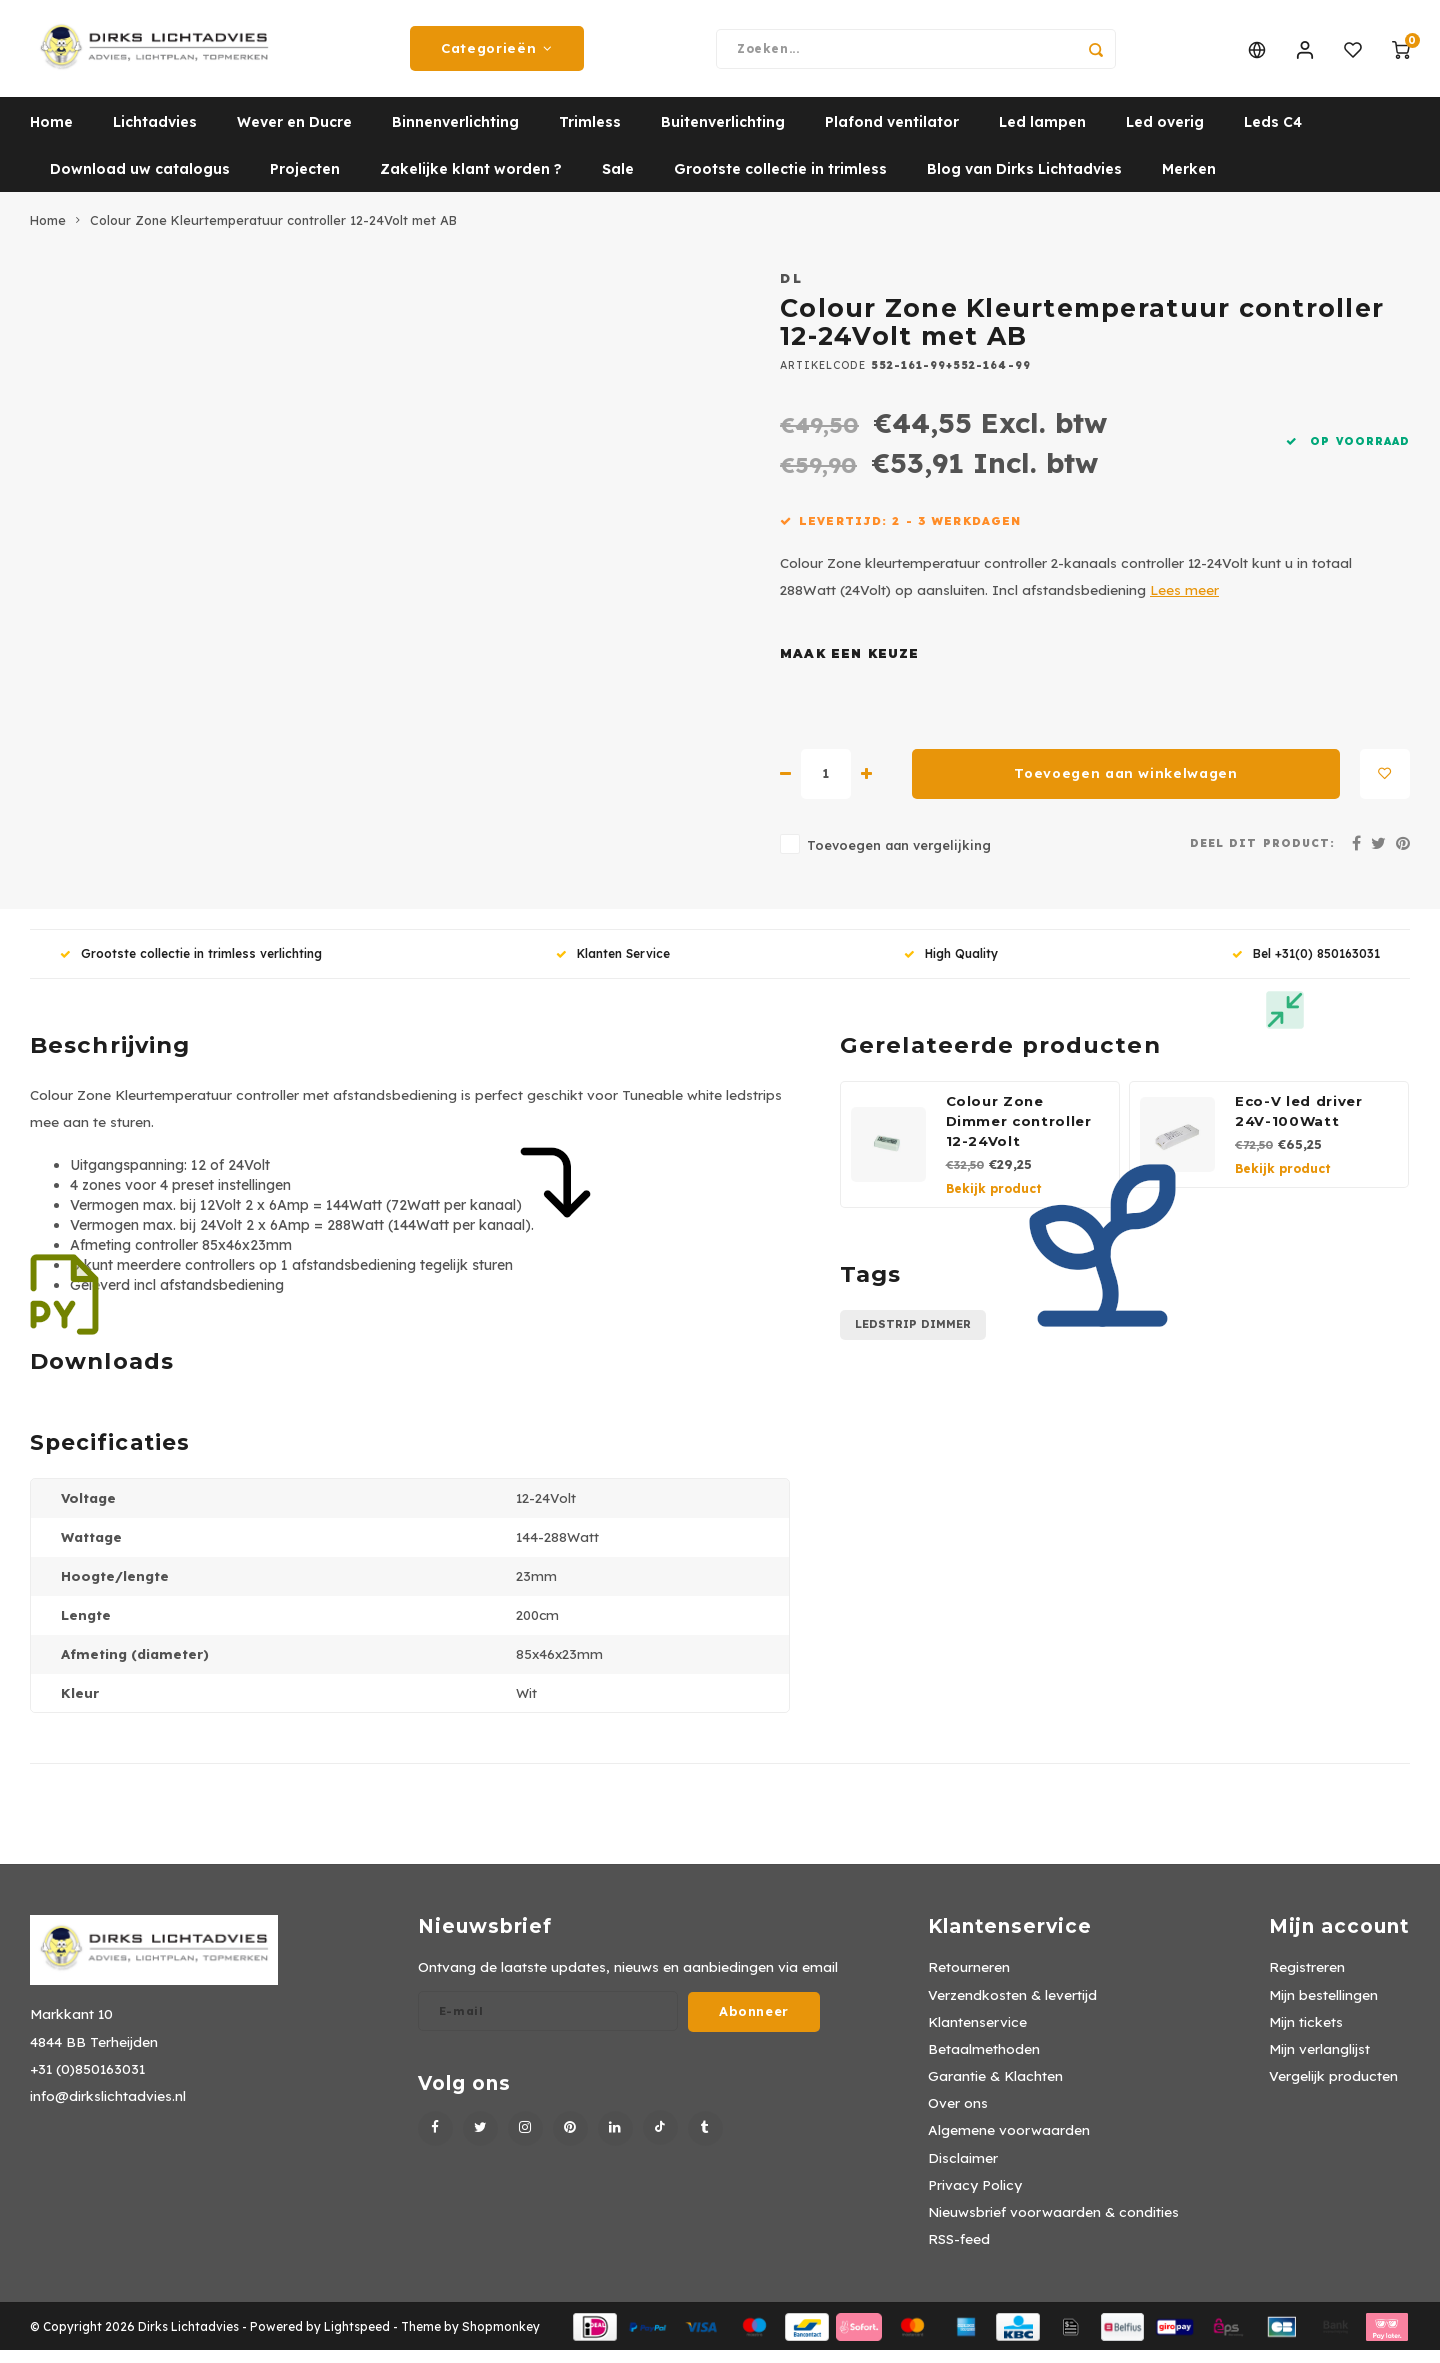 The width and height of the screenshot is (1440, 2363). I want to click on navigate right then down, so click(555, 1182).